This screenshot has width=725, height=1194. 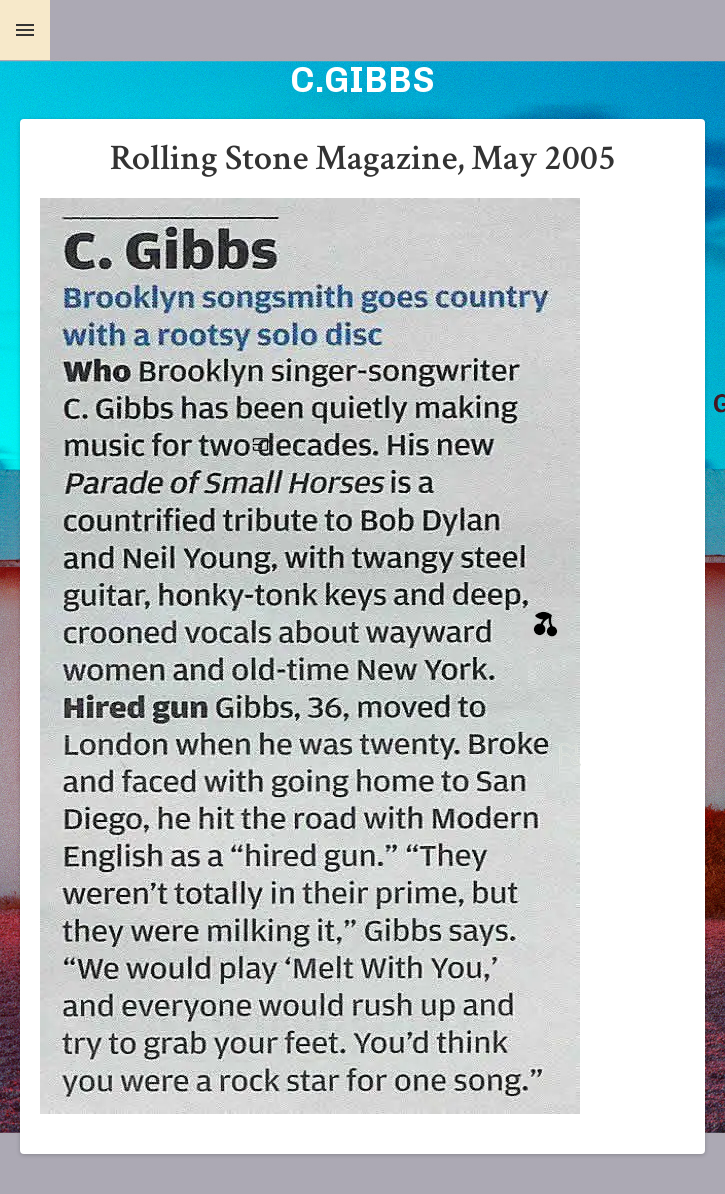 I want to click on search flagged items, so click(x=568, y=753).